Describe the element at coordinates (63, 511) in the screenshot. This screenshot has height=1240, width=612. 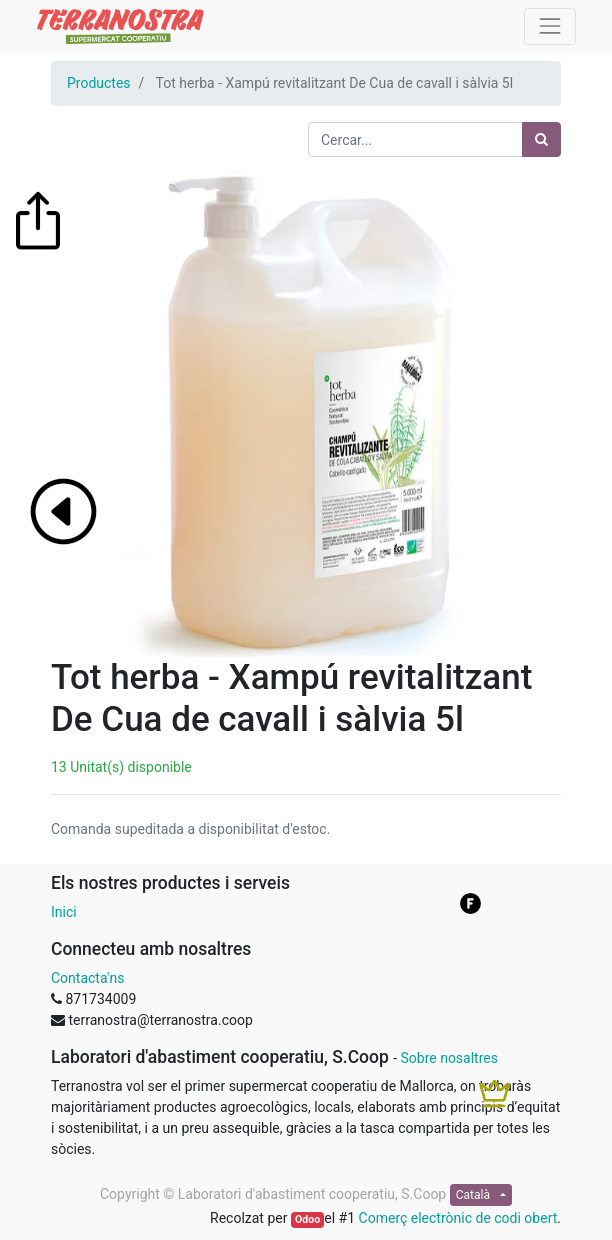
I see `go back to the previous screen` at that location.